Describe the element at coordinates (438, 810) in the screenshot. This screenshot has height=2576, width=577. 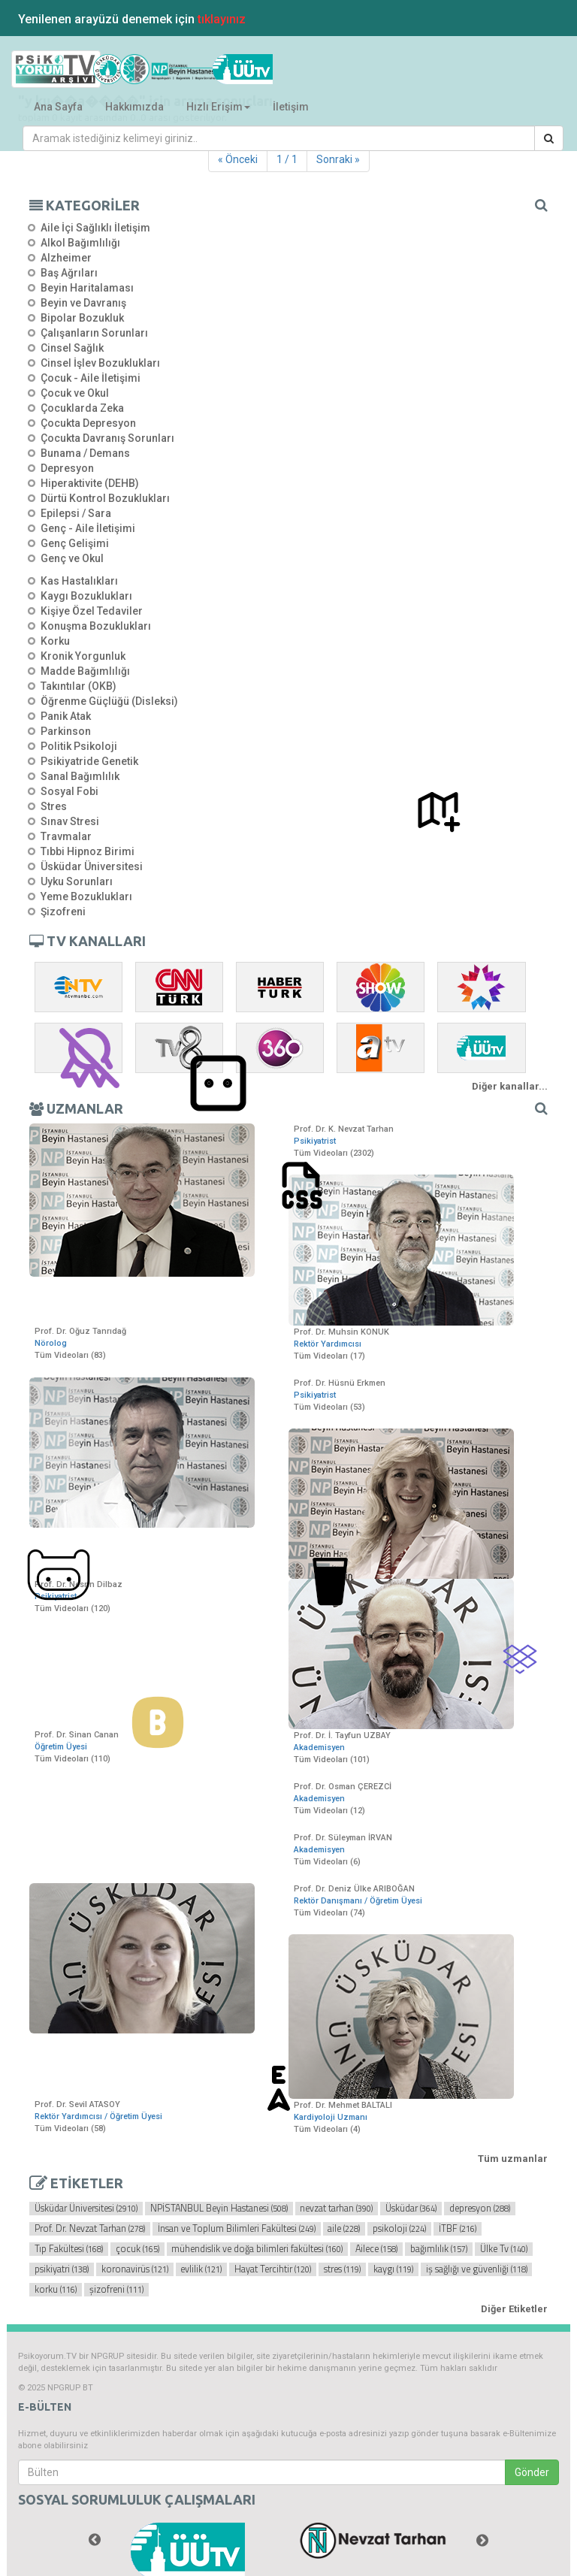
I see `add a new location to the map` at that location.